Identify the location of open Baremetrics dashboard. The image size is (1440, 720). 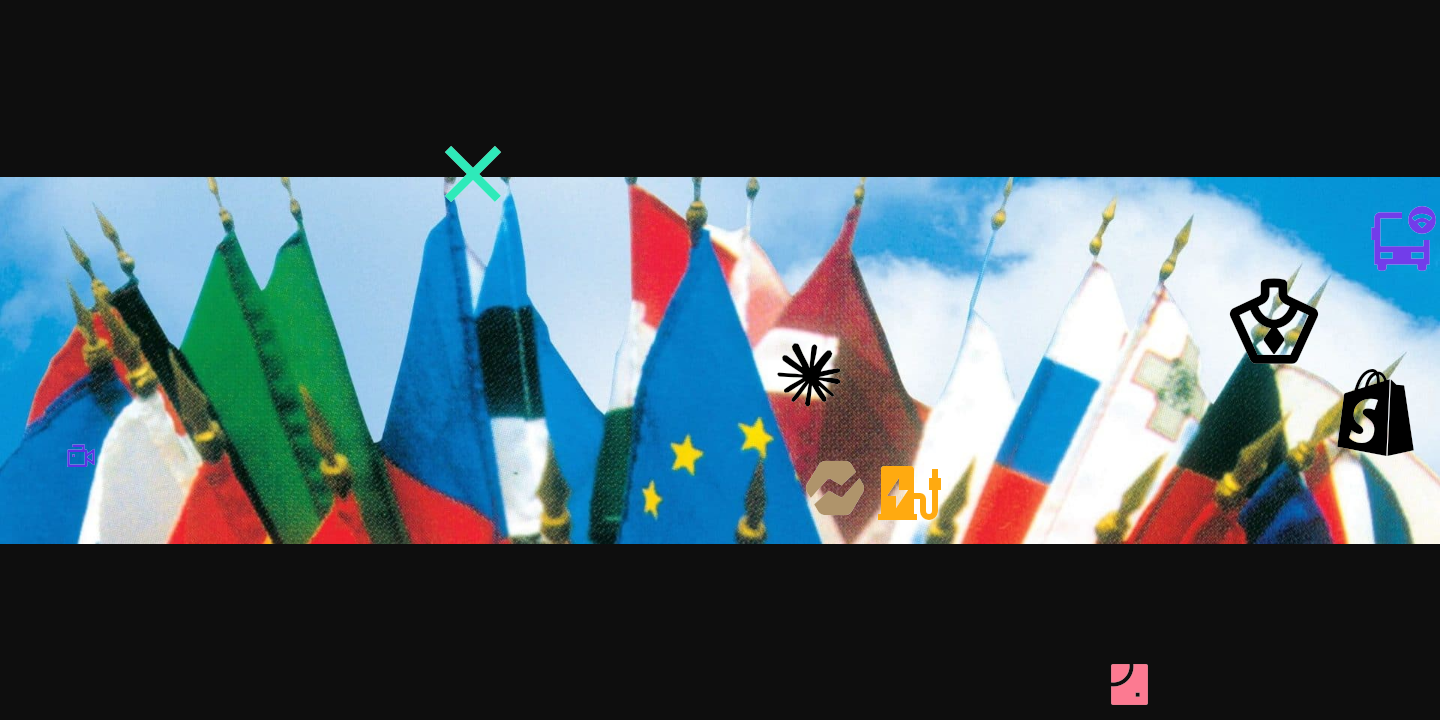
(835, 488).